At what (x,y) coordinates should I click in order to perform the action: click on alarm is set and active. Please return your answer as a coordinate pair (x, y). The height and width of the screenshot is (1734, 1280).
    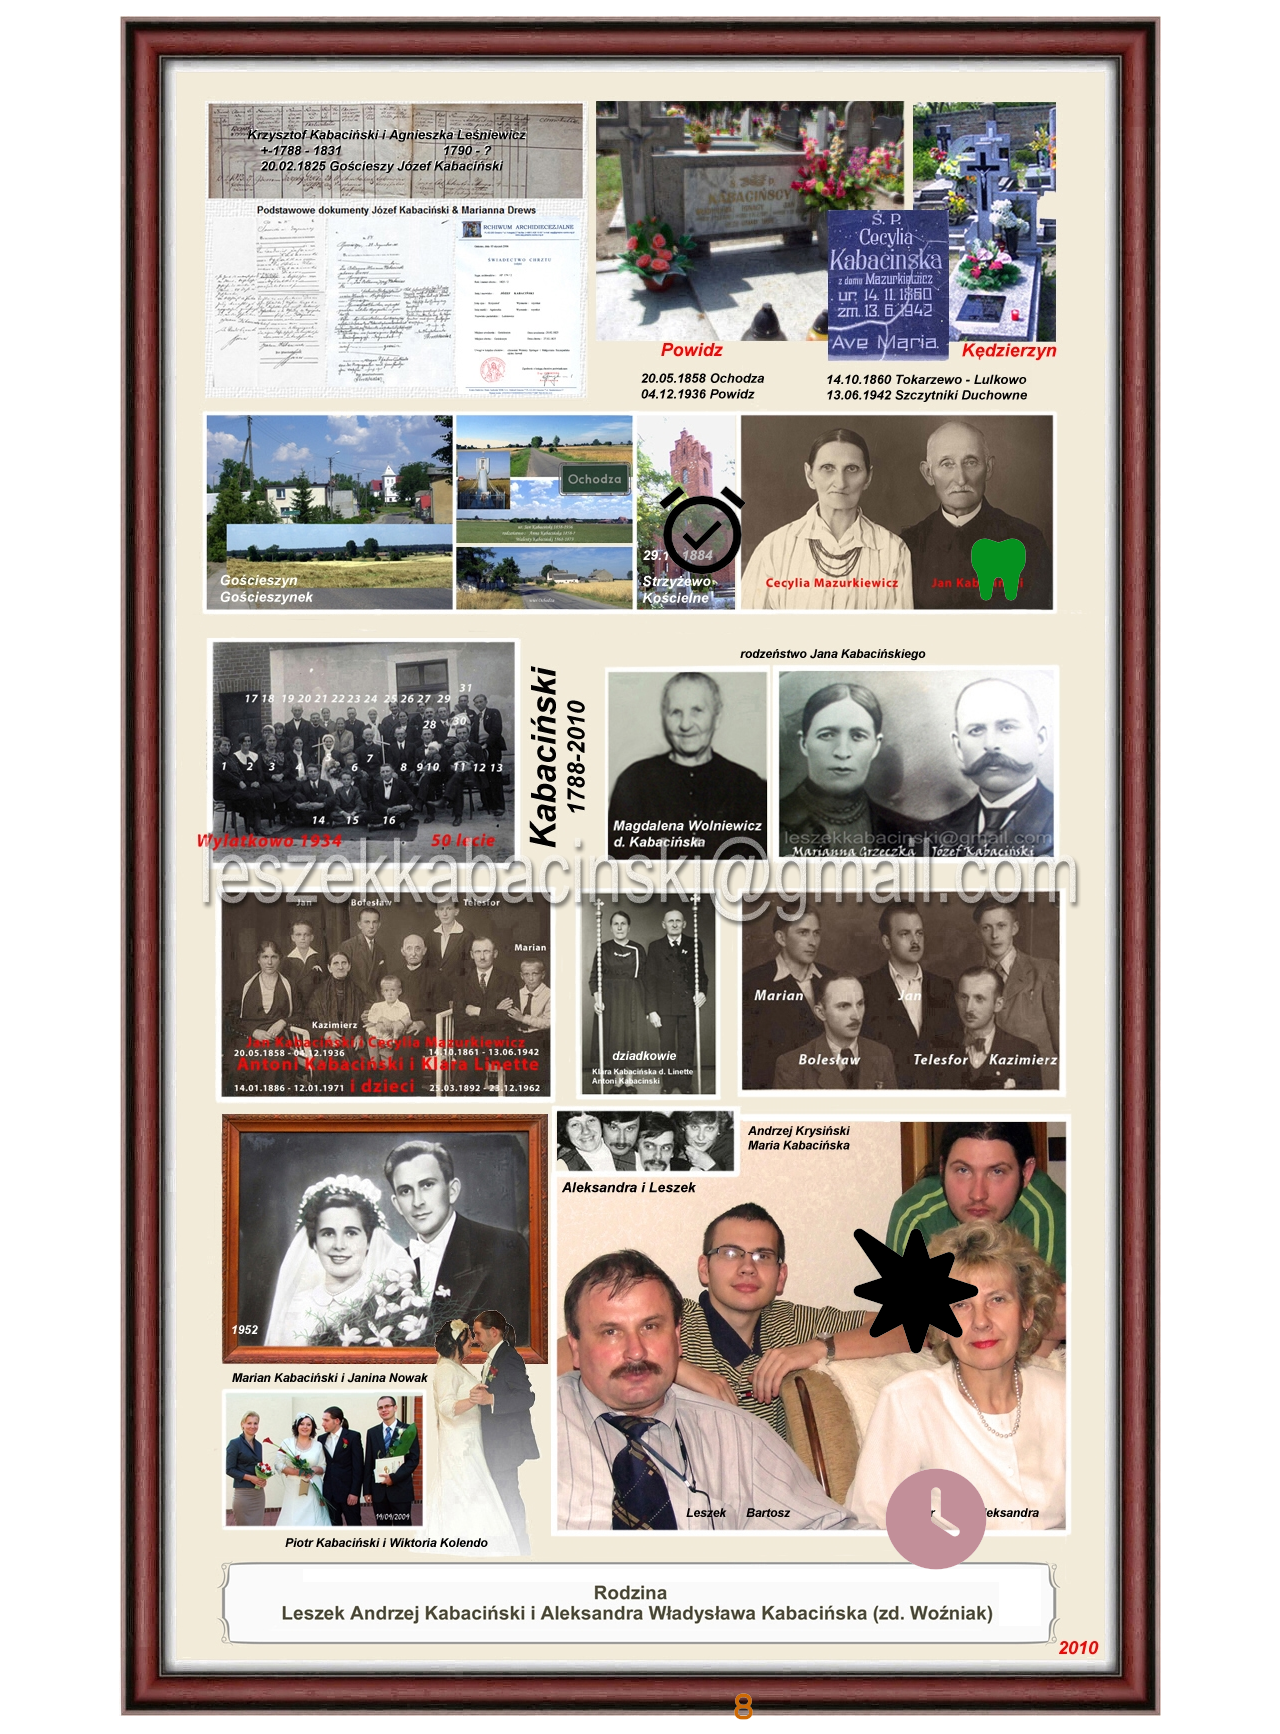
    Looking at the image, I should click on (702, 530).